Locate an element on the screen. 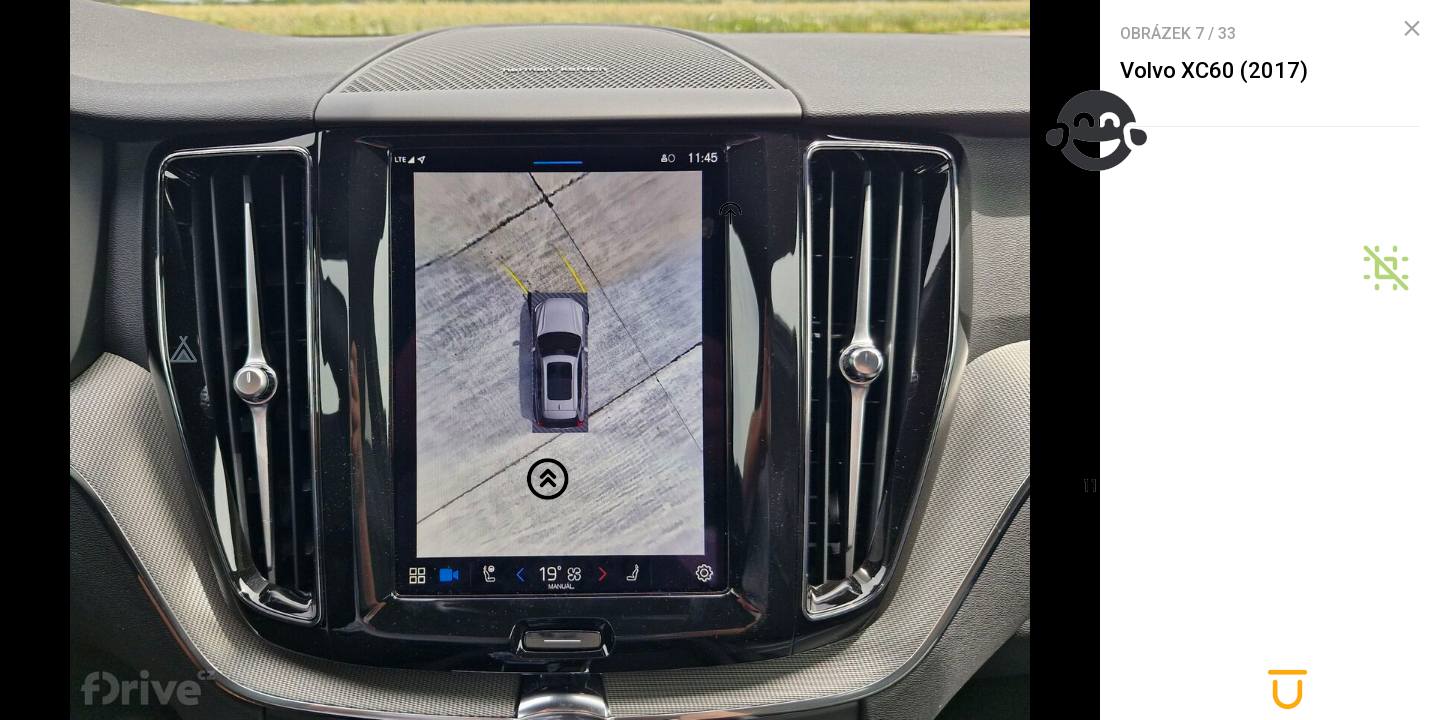 The image size is (1440, 720). upload to cloud storage is located at coordinates (730, 213).